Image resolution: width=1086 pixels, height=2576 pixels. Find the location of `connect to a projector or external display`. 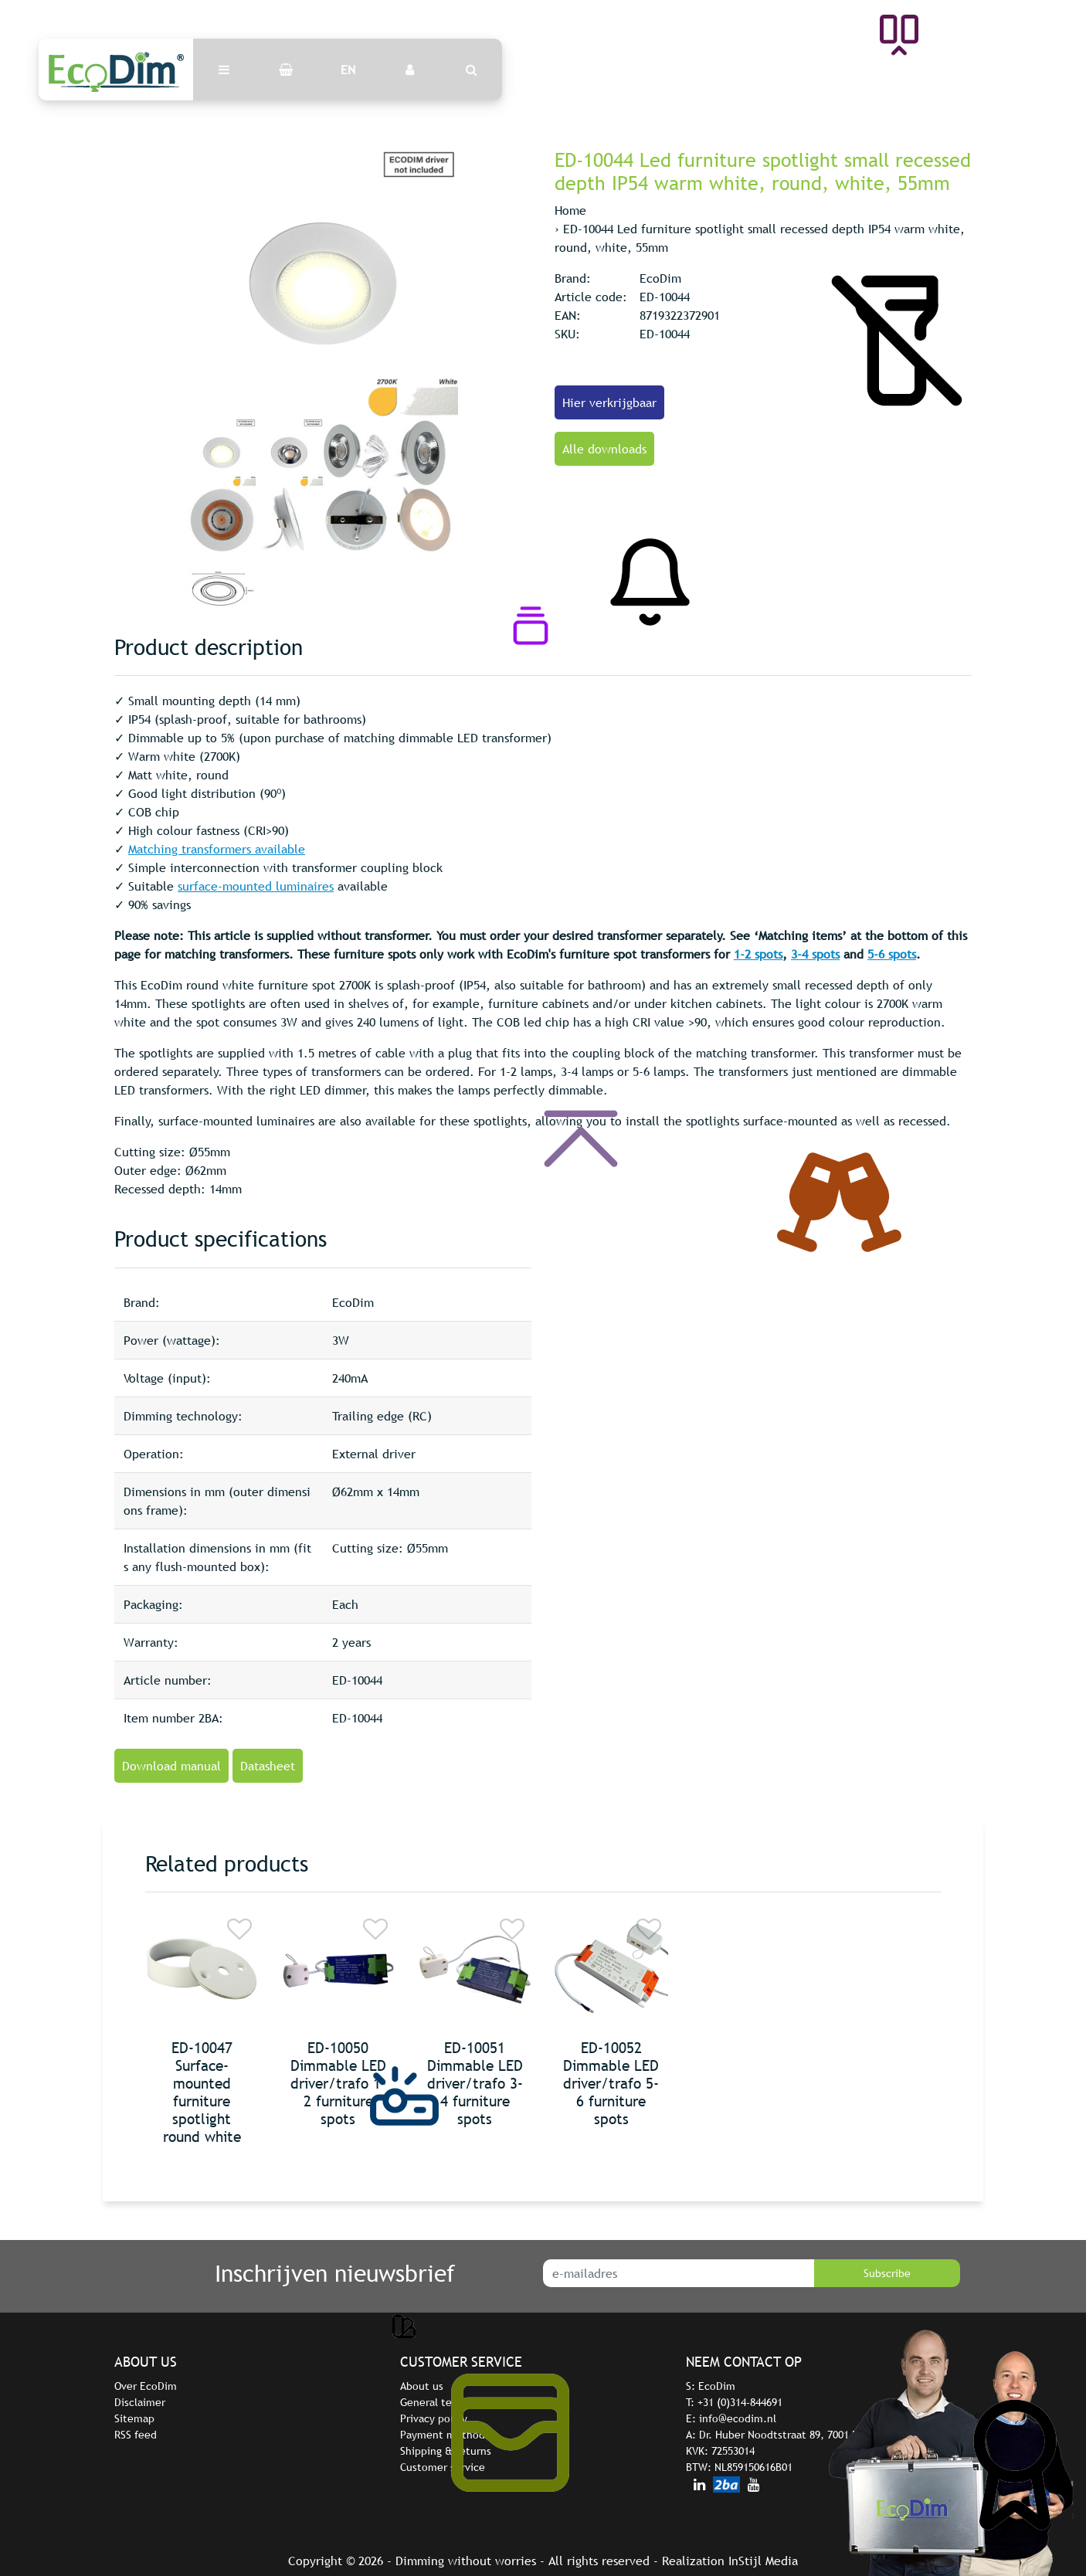

connect to a projector or external display is located at coordinates (404, 2097).